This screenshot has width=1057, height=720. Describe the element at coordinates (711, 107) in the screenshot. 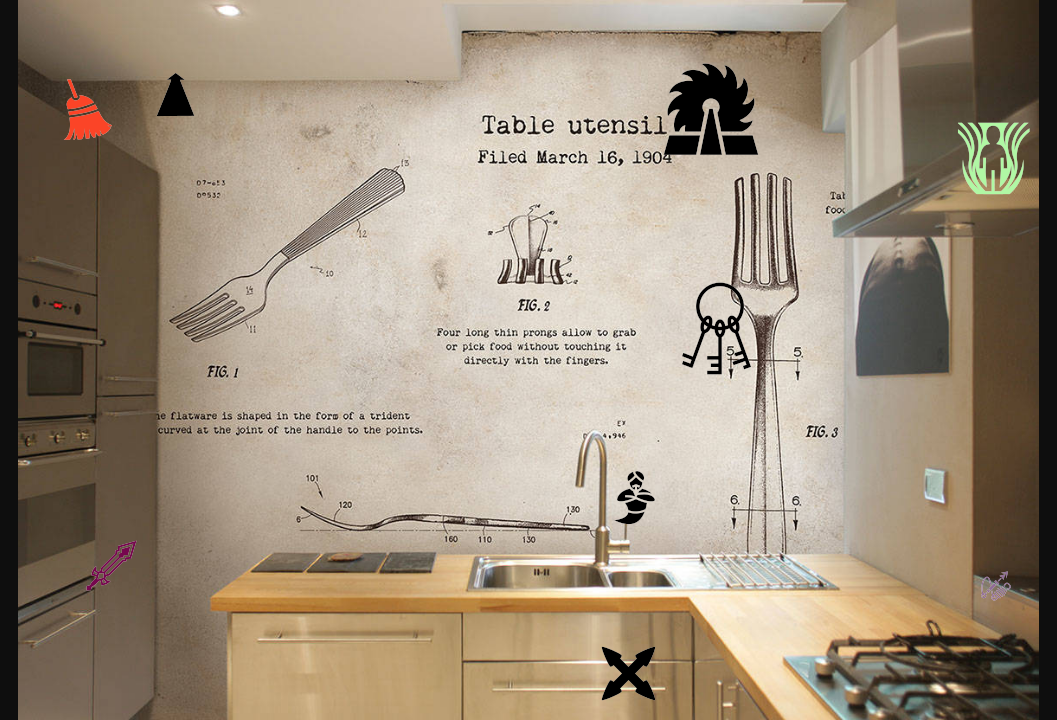

I see `sawmill or lumber processing facility` at that location.